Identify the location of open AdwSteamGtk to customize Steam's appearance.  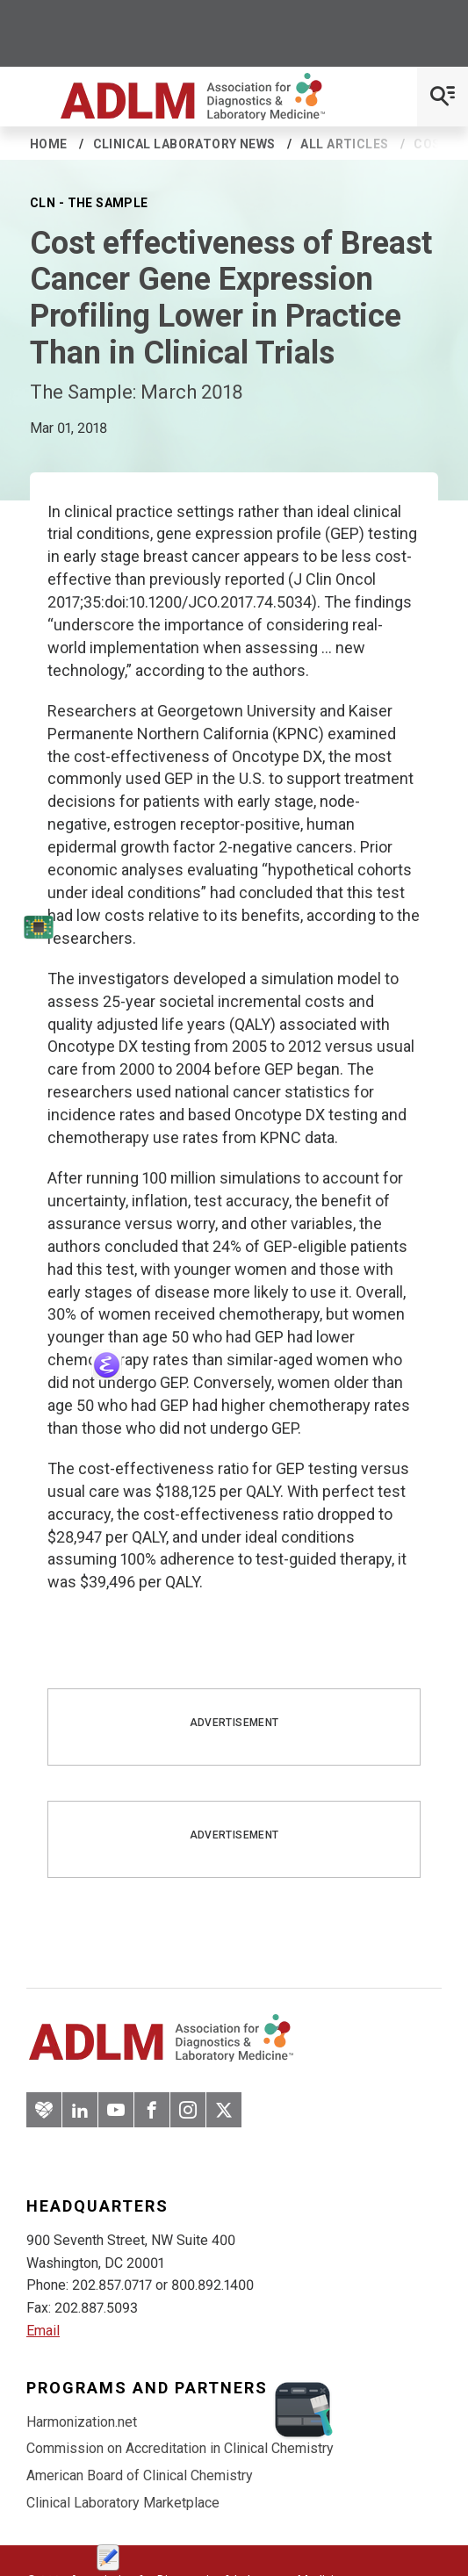
(302, 2409).